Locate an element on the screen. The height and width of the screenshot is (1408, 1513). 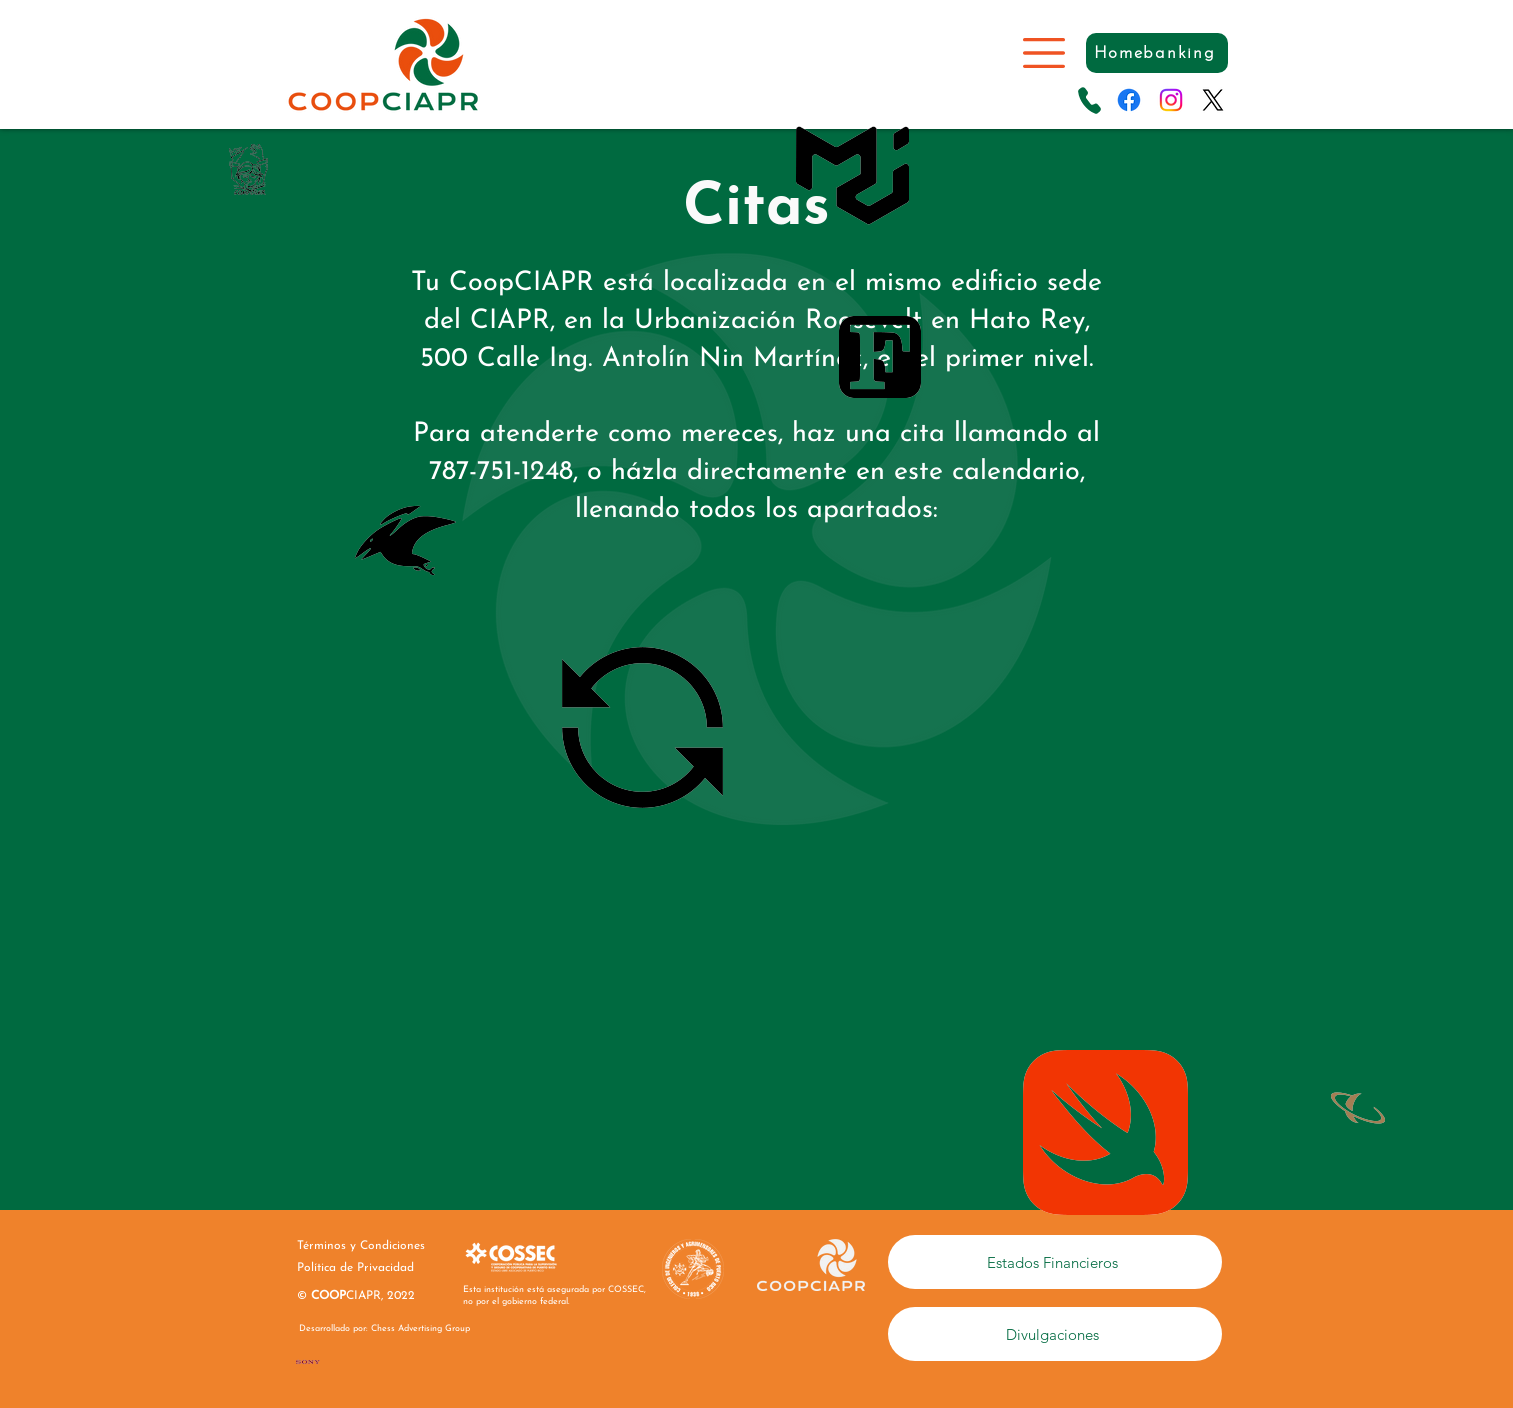
undo or revert to previous state is located at coordinates (642, 727).